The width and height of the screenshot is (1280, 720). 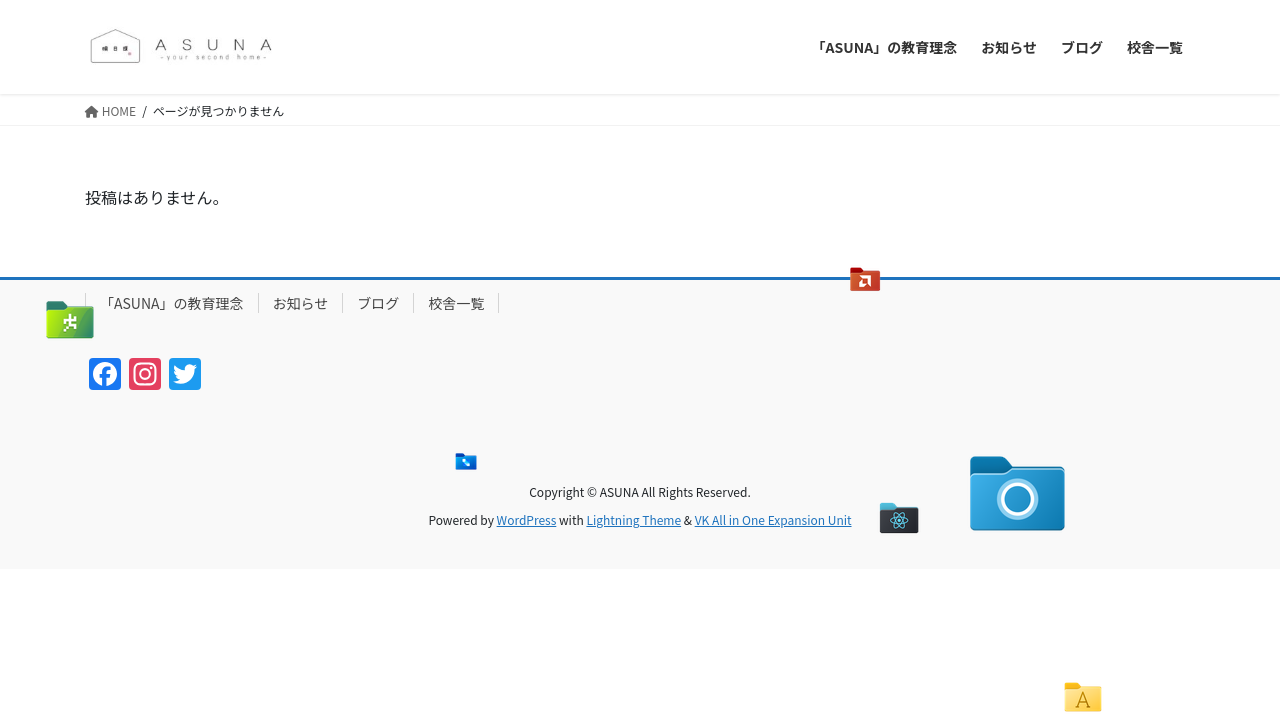 I want to click on open cortana-related files folder, so click(x=1017, y=496).